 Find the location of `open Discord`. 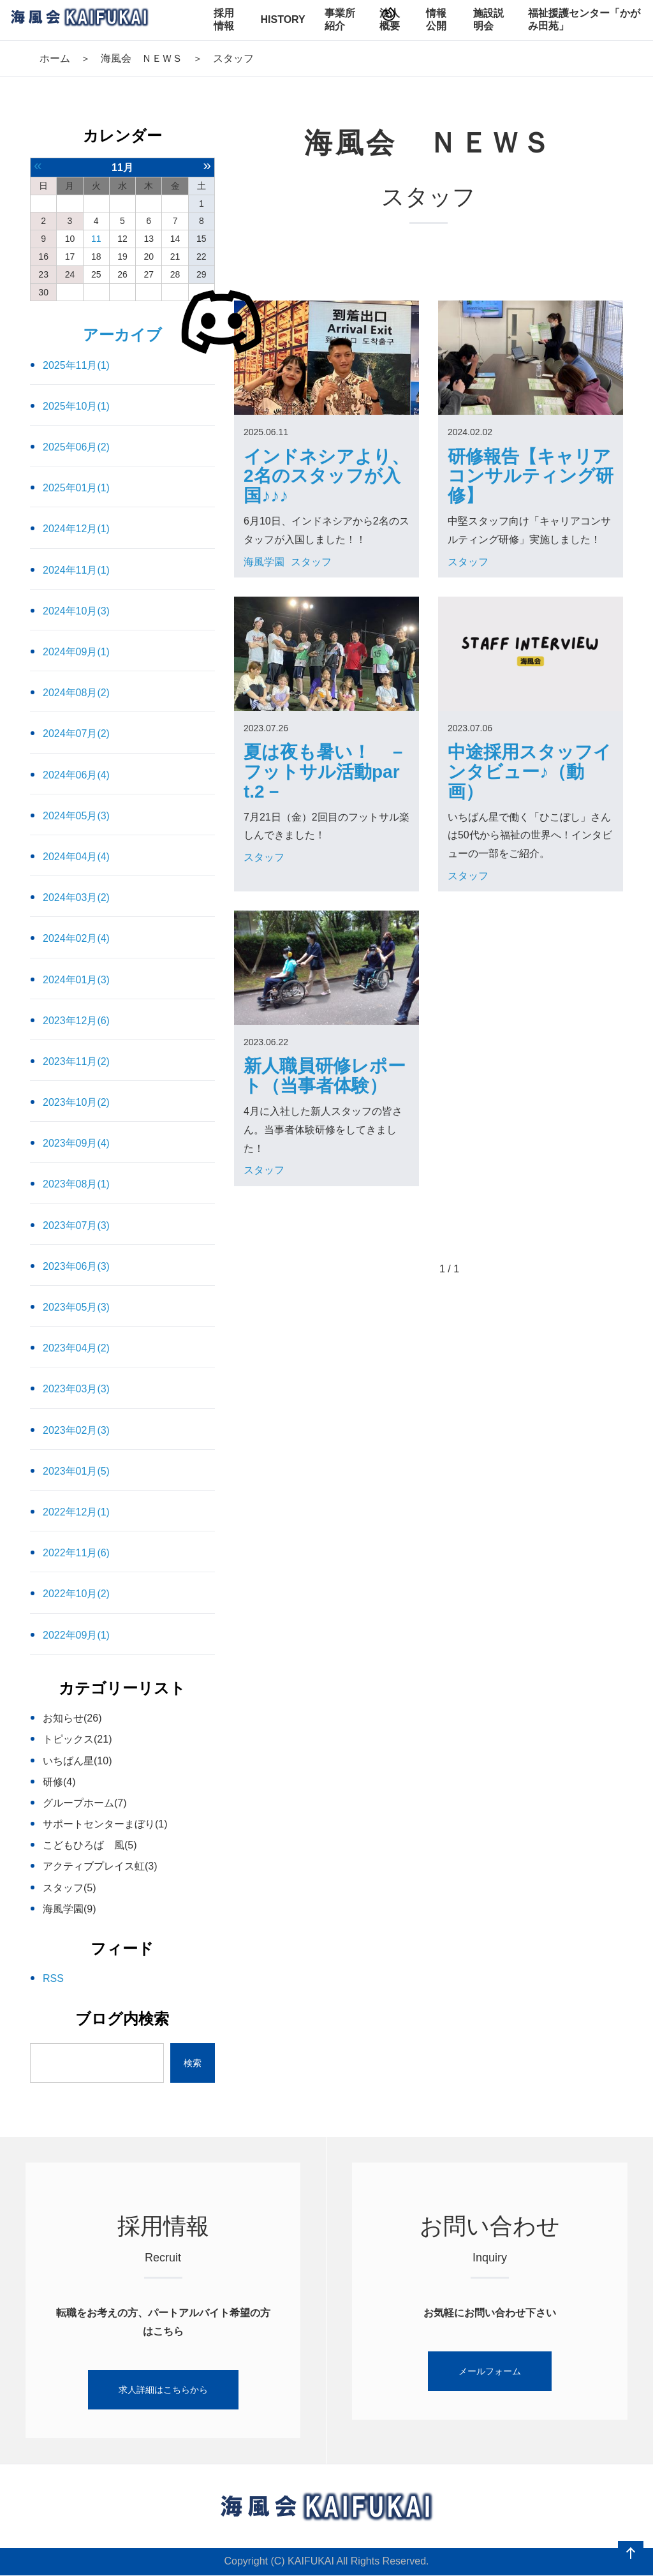

open Discord is located at coordinates (221, 322).